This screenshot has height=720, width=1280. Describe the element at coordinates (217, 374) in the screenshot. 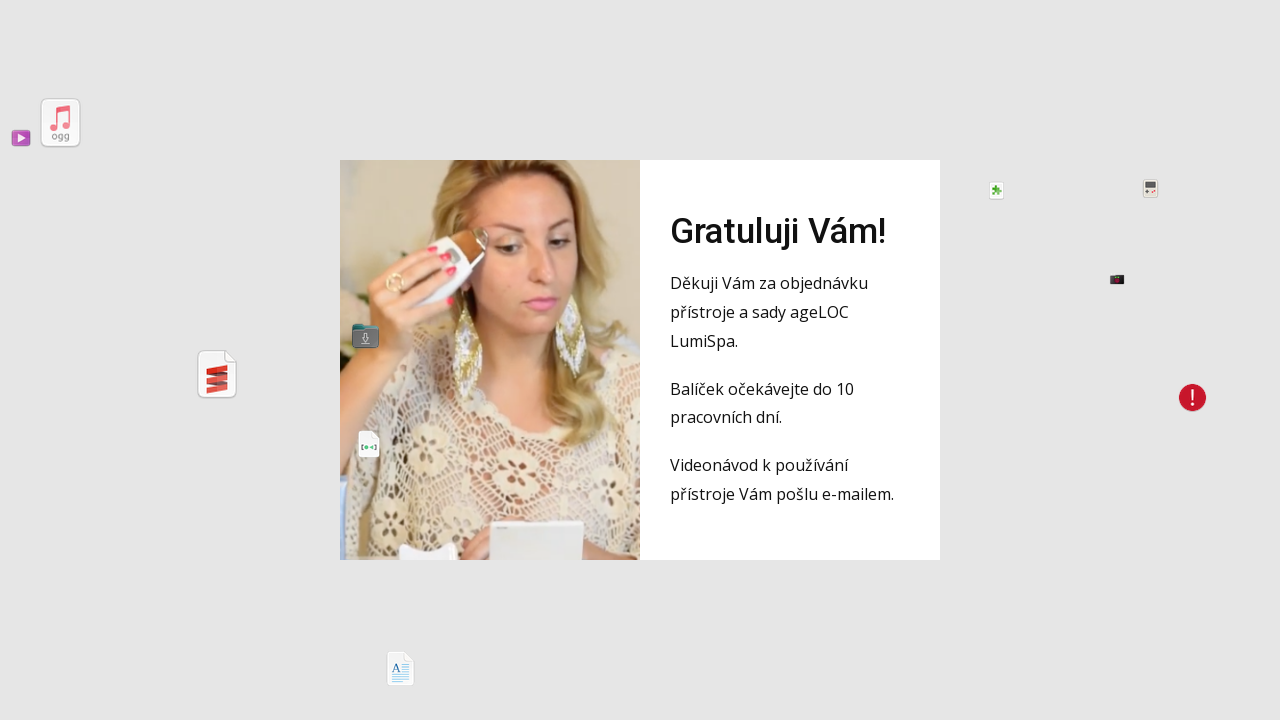

I see `a scala programming language source file` at that location.